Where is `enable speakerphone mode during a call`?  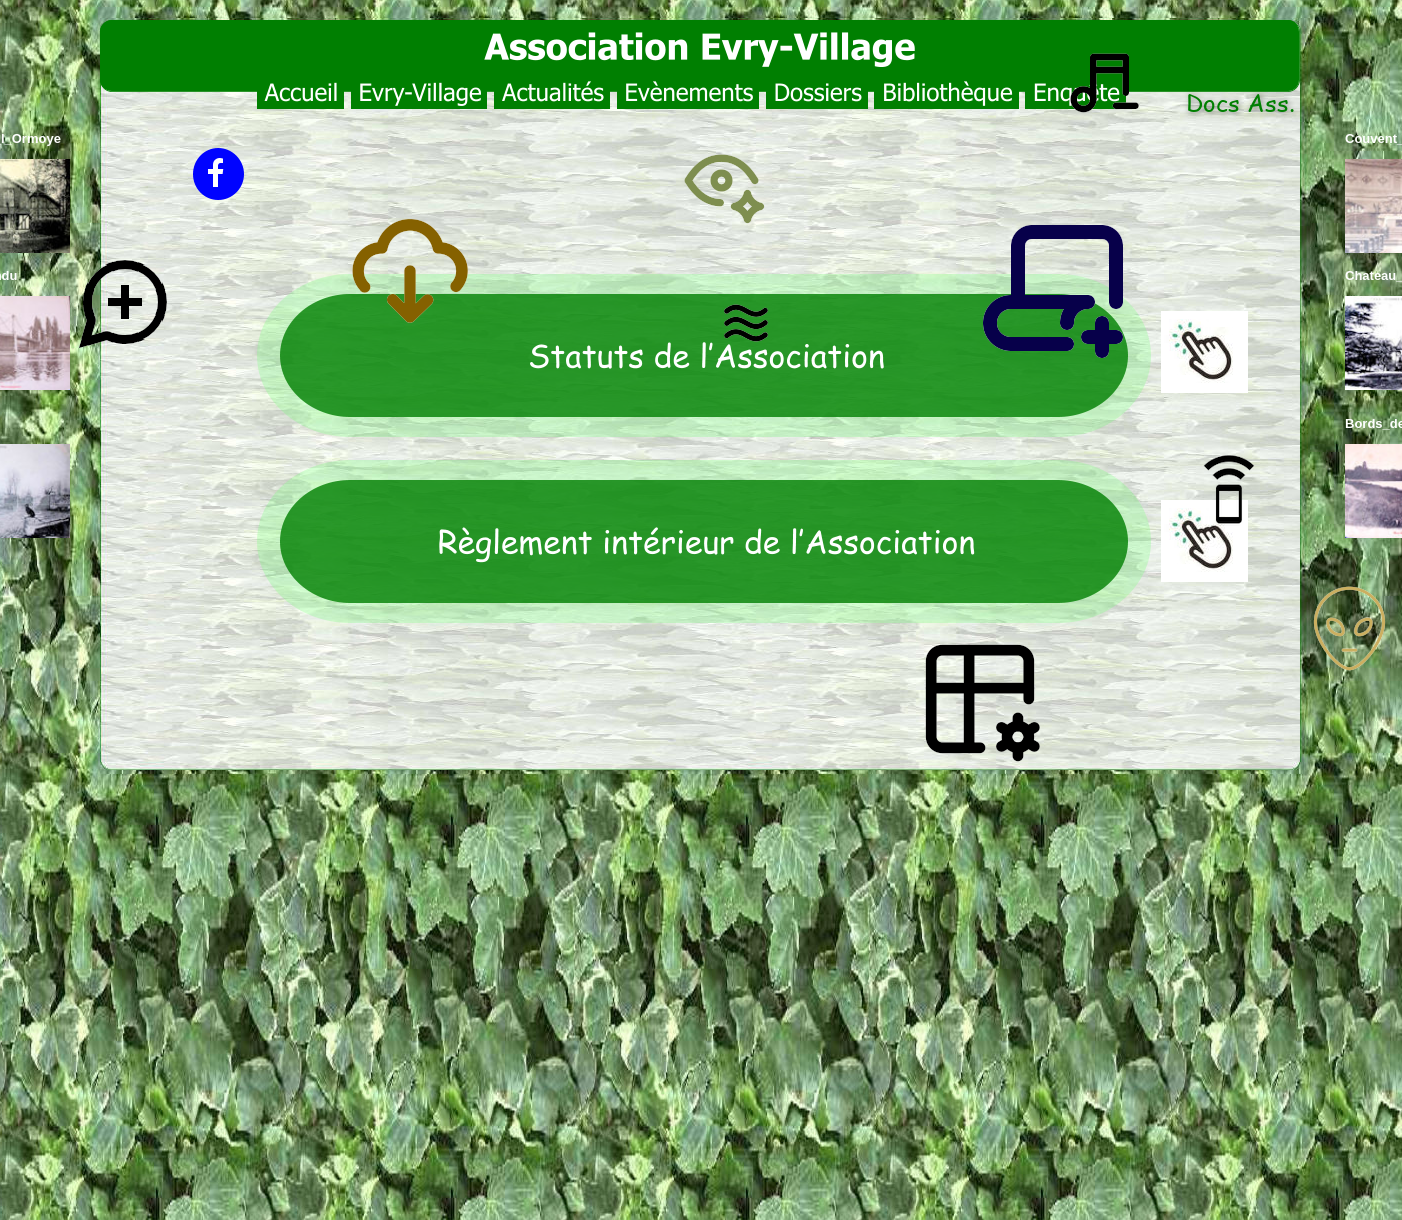 enable speakerphone mode during a call is located at coordinates (1229, 491).